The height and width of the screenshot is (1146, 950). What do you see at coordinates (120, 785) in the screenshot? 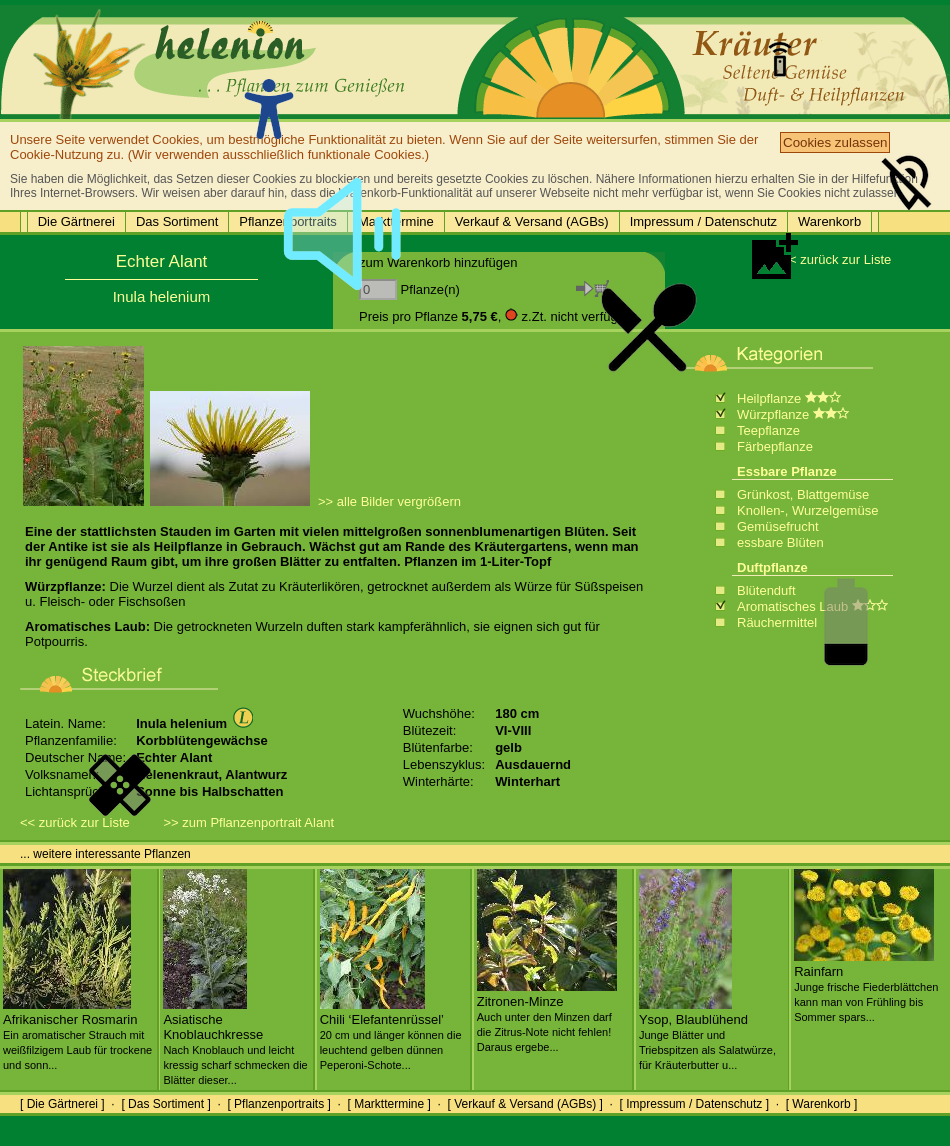
I see `apply healing or repair tool to image` at bounding box center [120, 785].